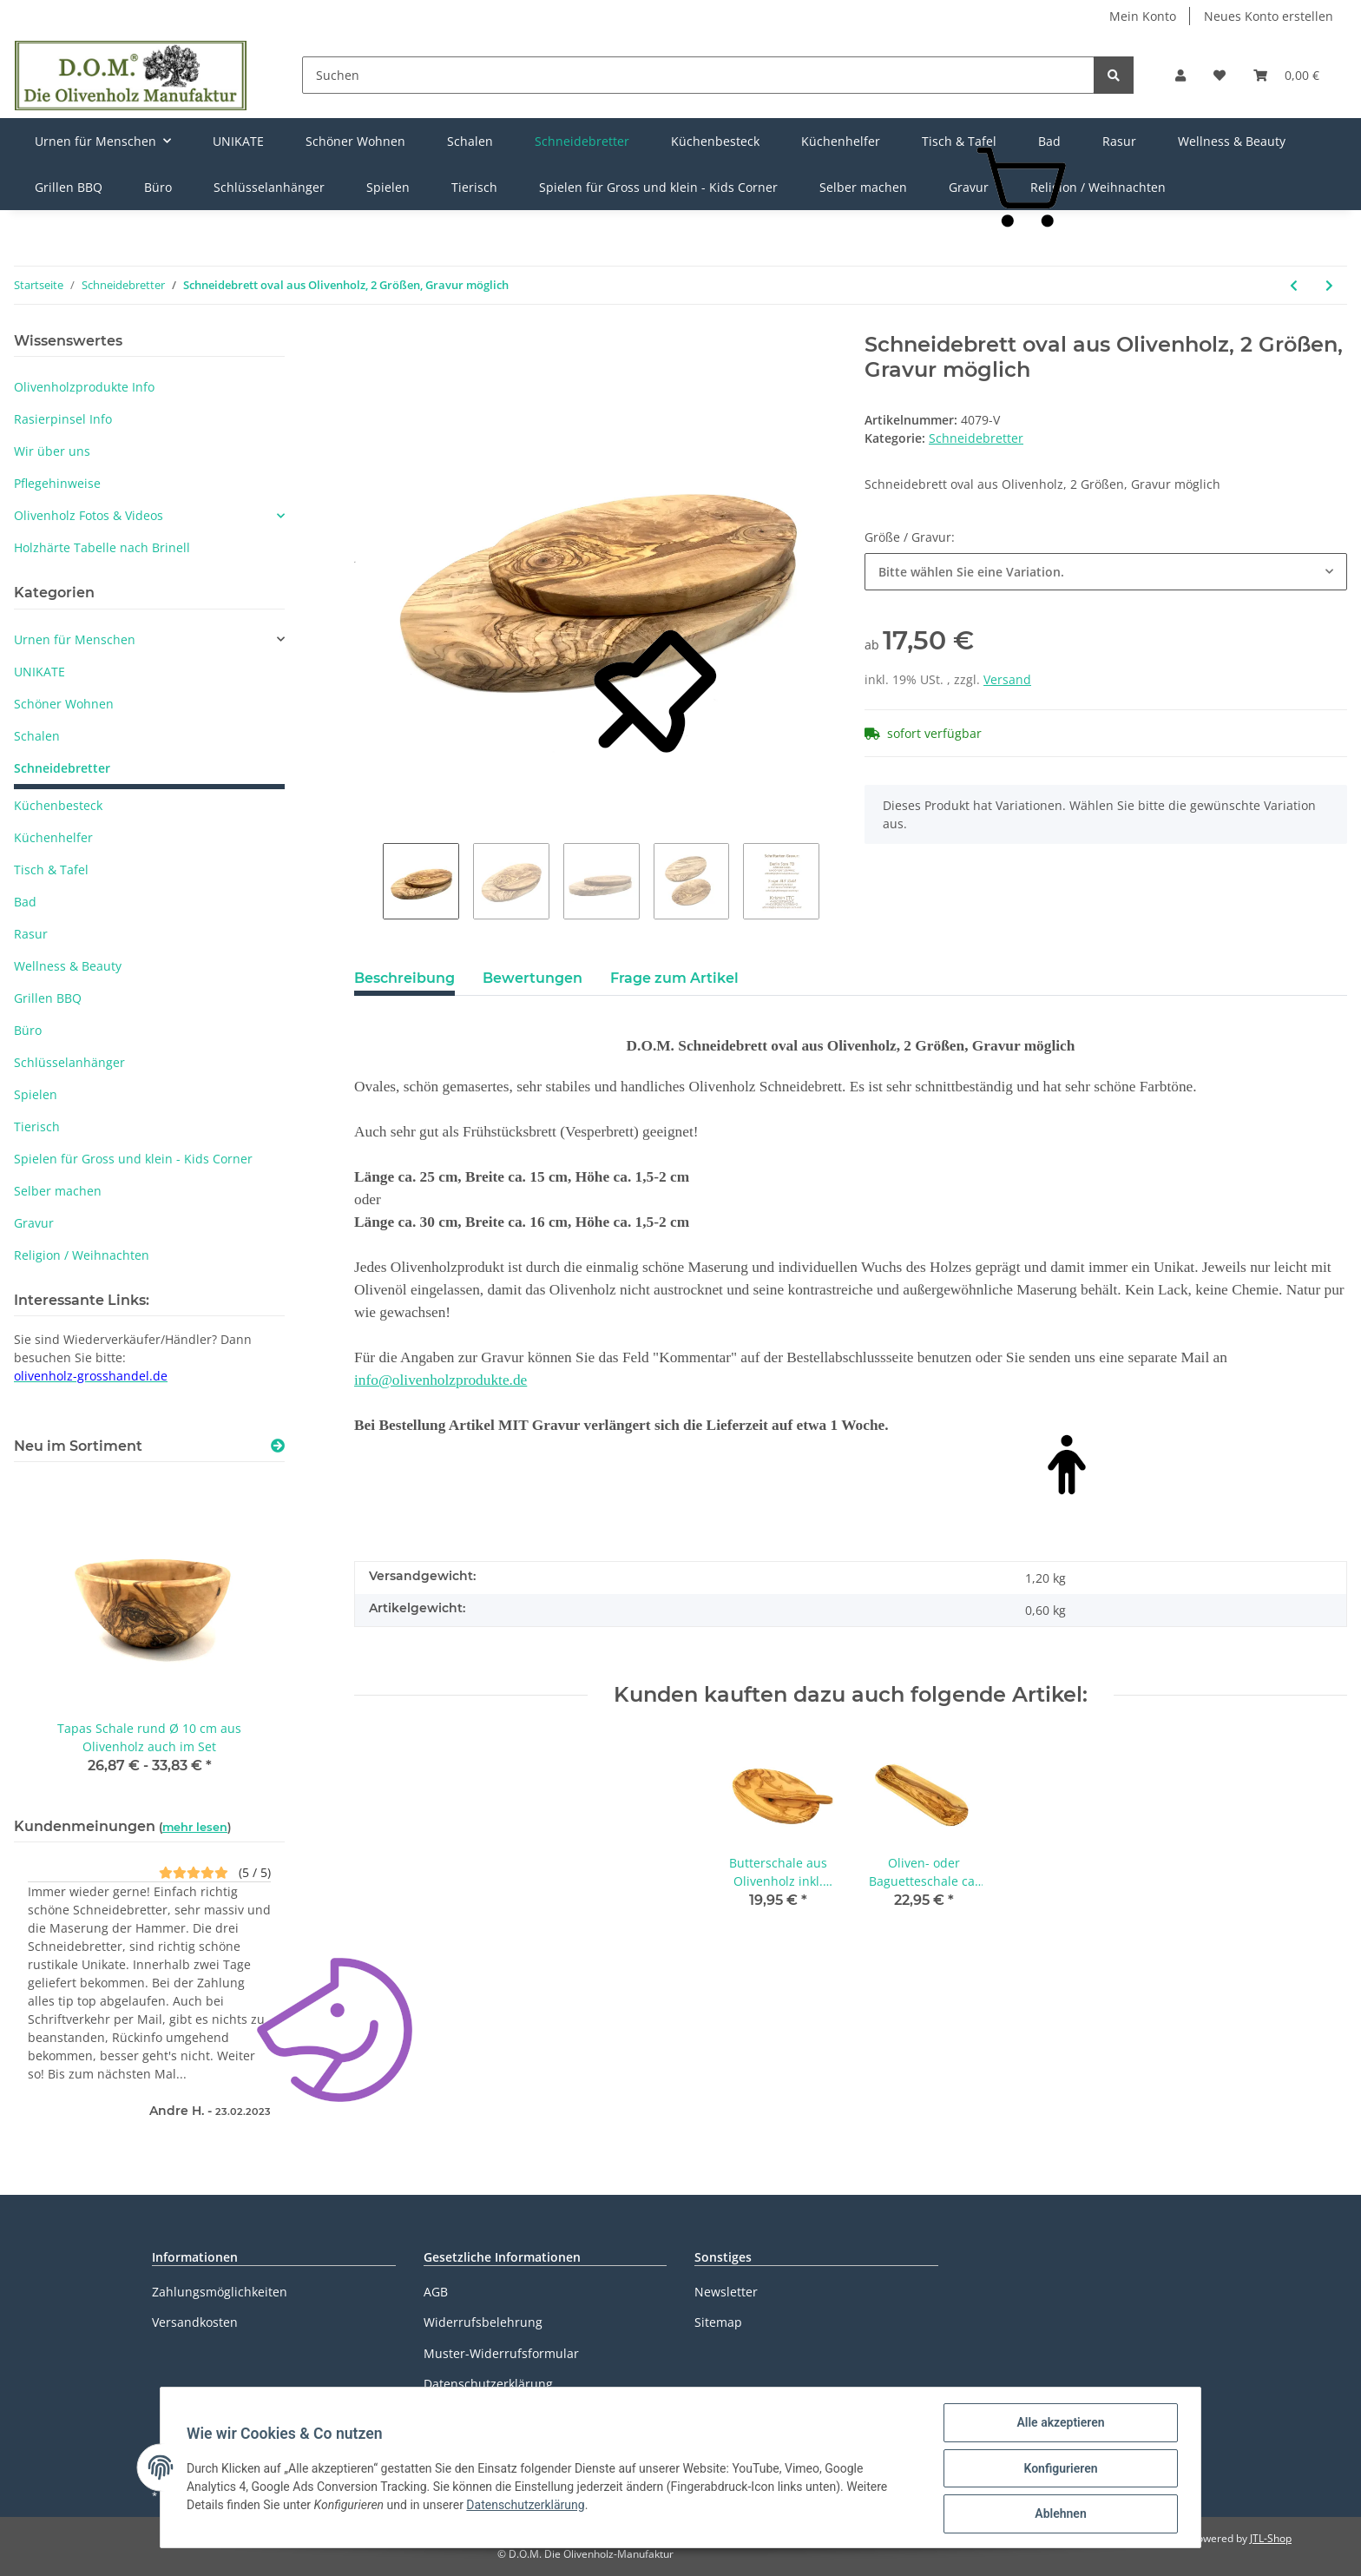  Describe the element at coordinates (1022, 187) in the screenshot. I see `view your shopping cart` at that location.